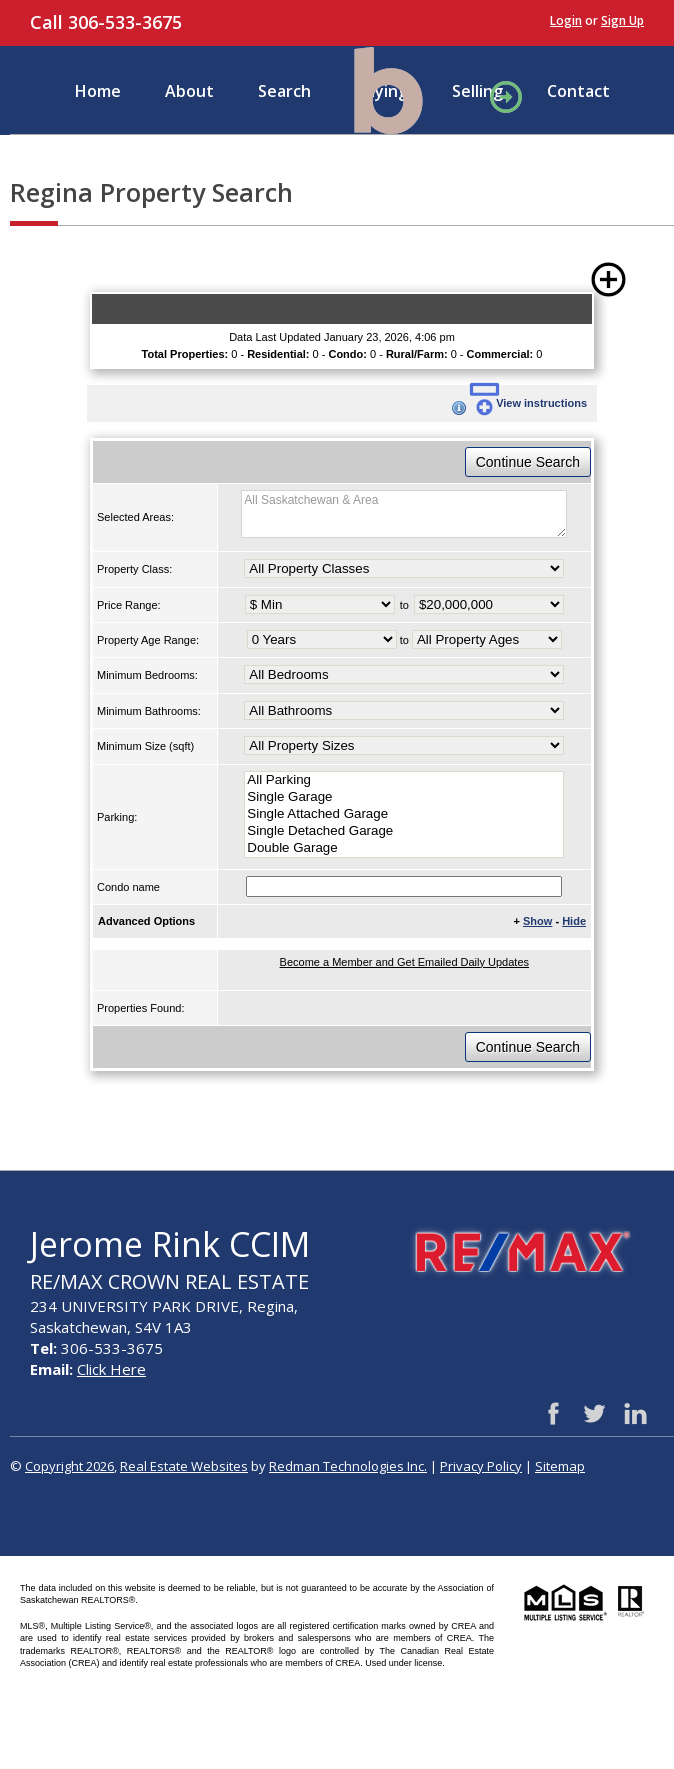 The image size is (674, 1769). Describe the element at coordinates (506, 97) in the screenshot. I see `proceed to the next step` at that location.